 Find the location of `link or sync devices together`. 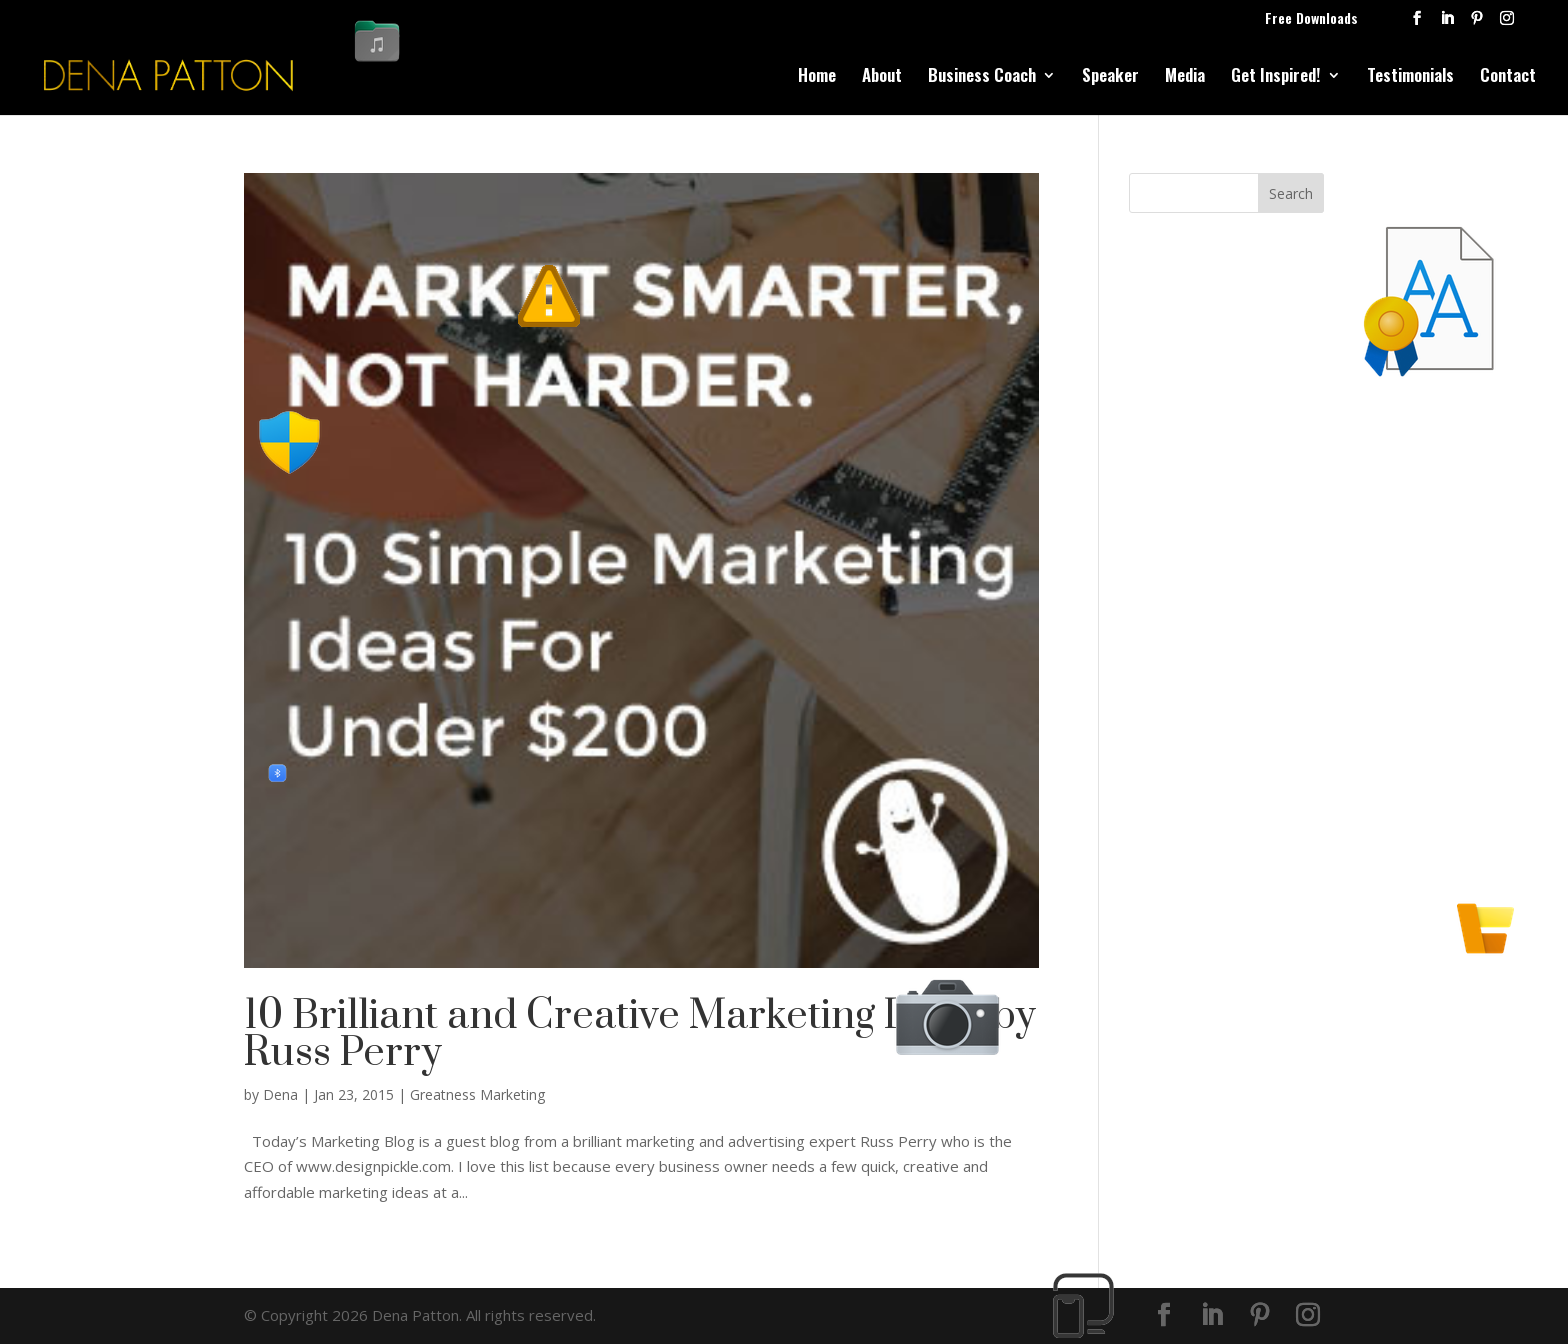

link or sync devices together is located at coordinates (1083, 1303).